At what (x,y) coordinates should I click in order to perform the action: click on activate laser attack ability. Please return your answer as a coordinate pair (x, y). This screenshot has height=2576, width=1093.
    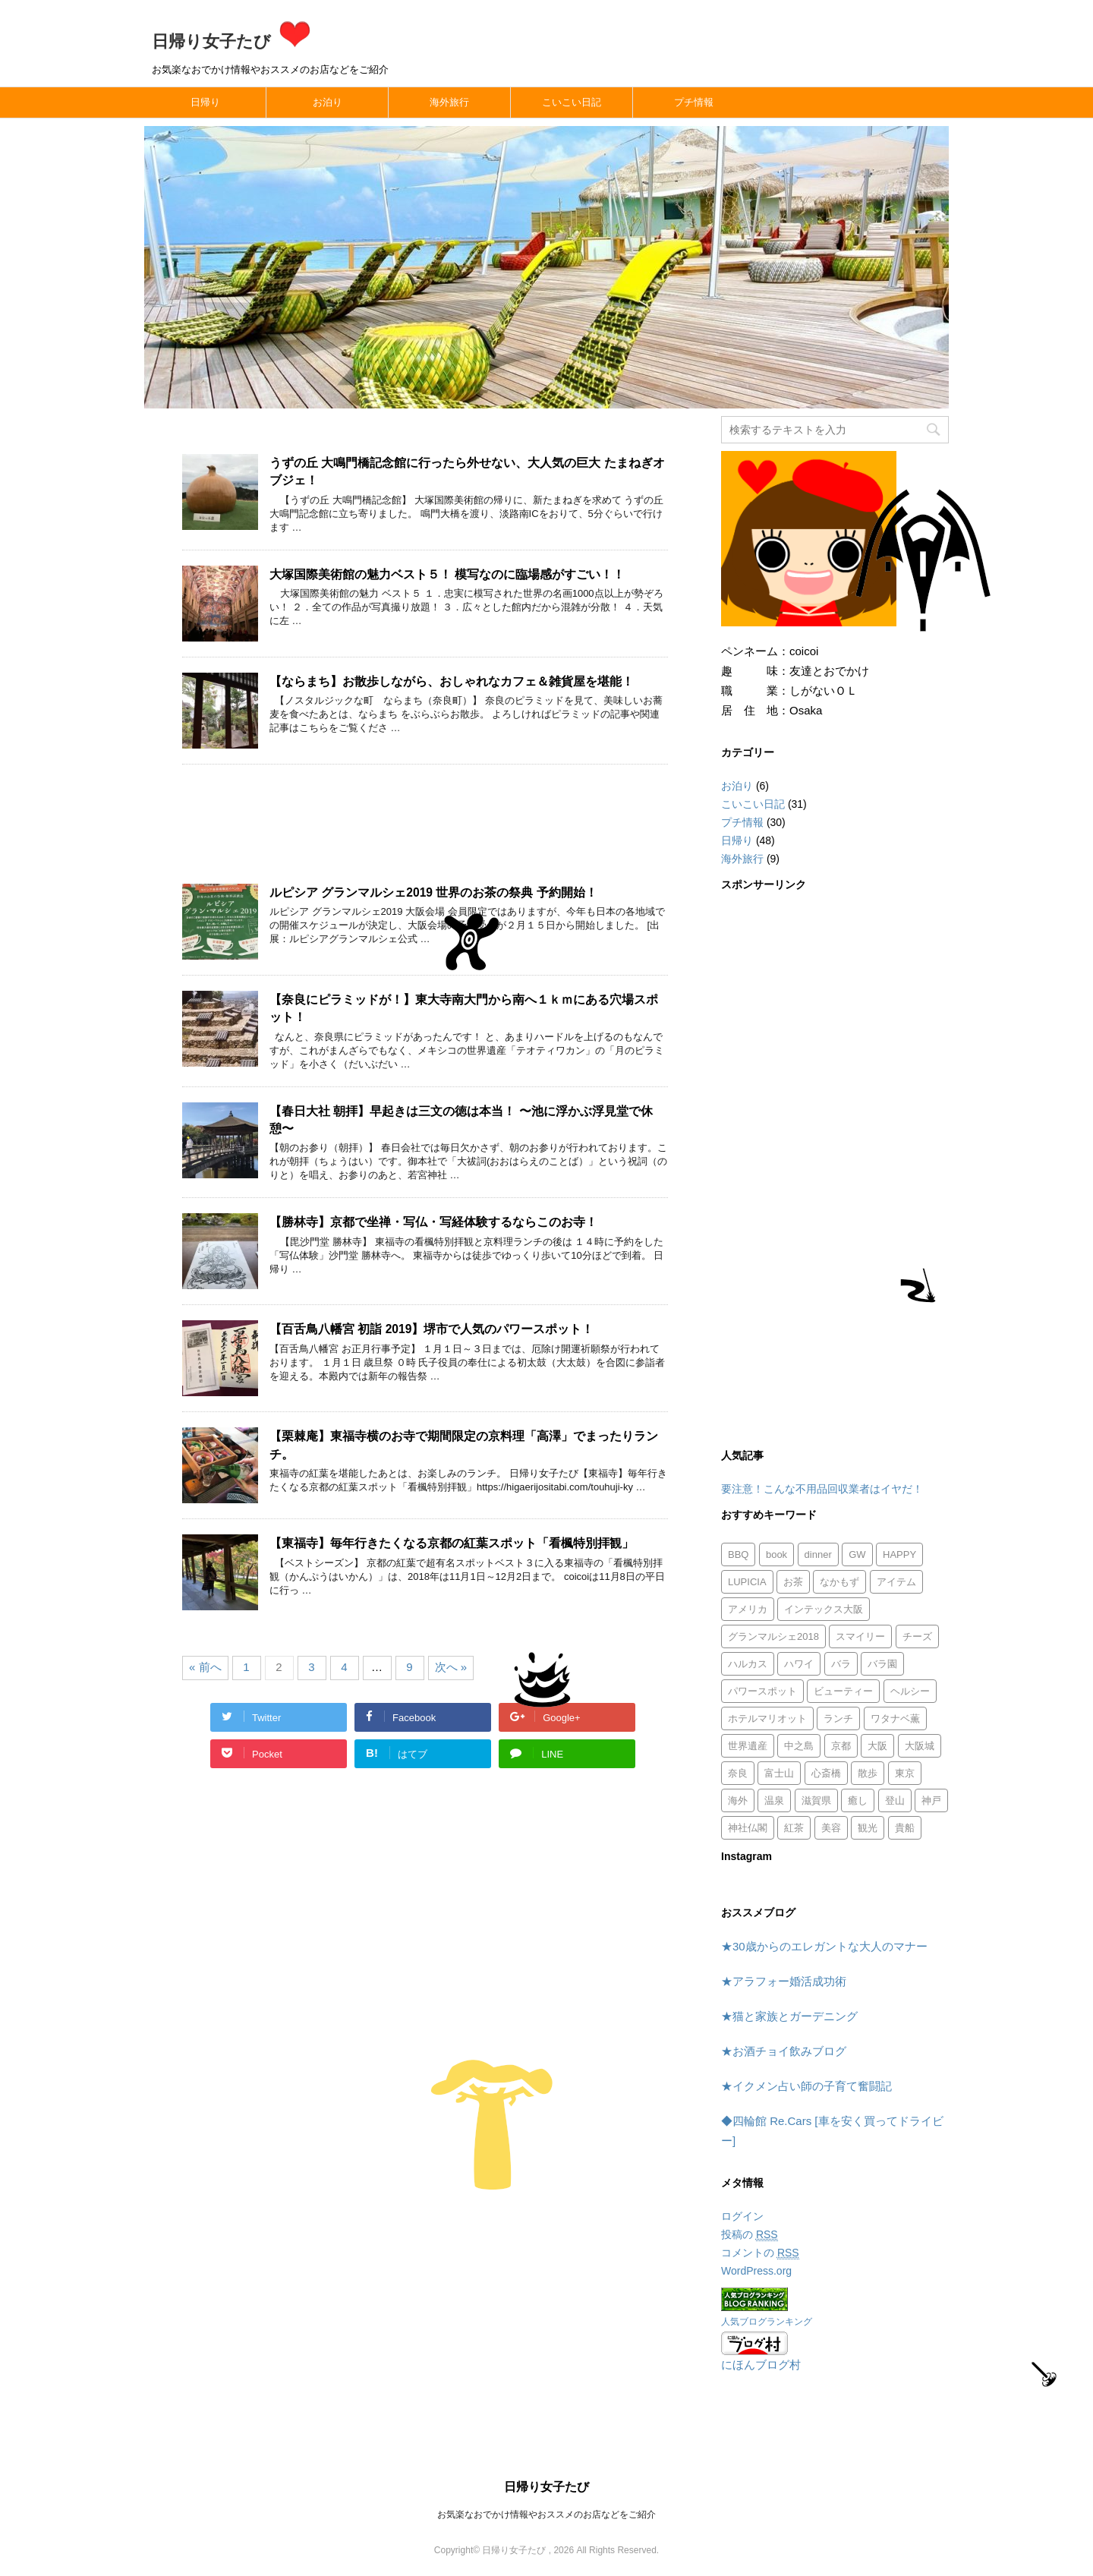
    Looking at the image, I should click on (918, 1285).